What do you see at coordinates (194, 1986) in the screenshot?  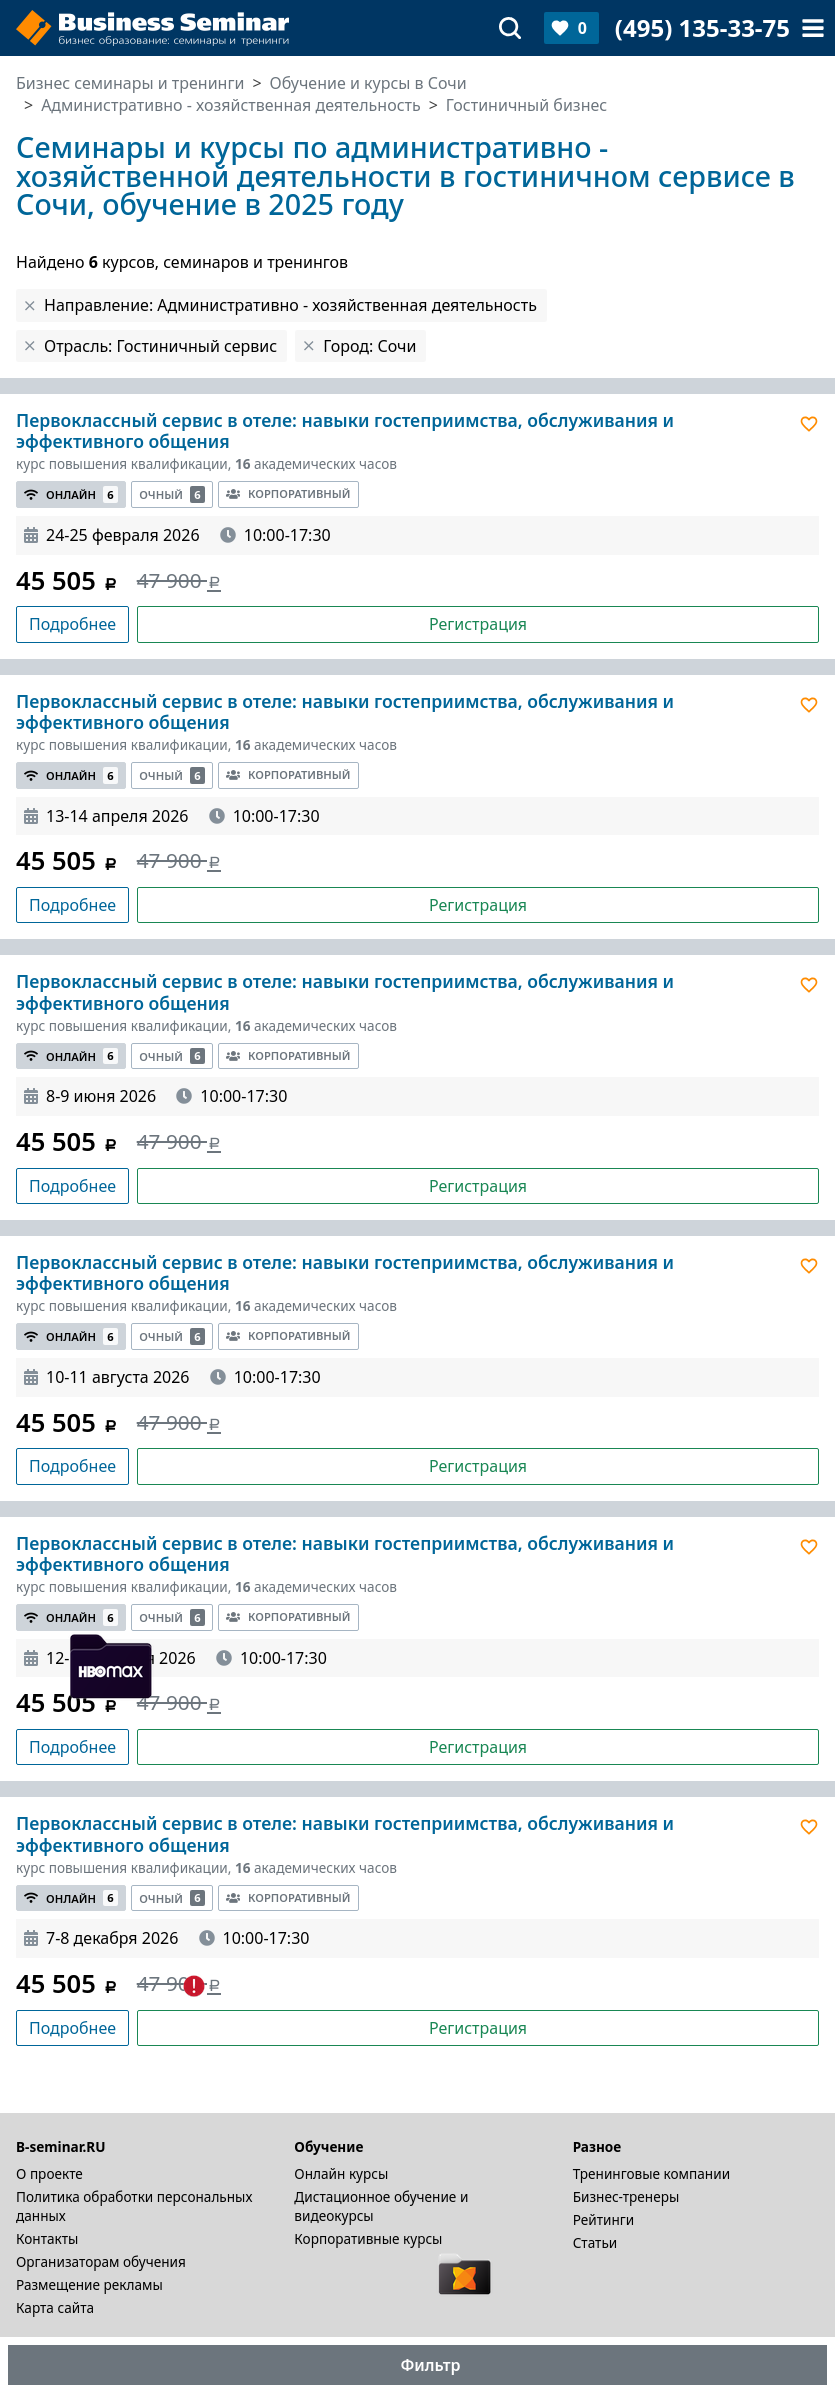 I see `indicates an important or urgent notification` at bounding box center [194, 1986].